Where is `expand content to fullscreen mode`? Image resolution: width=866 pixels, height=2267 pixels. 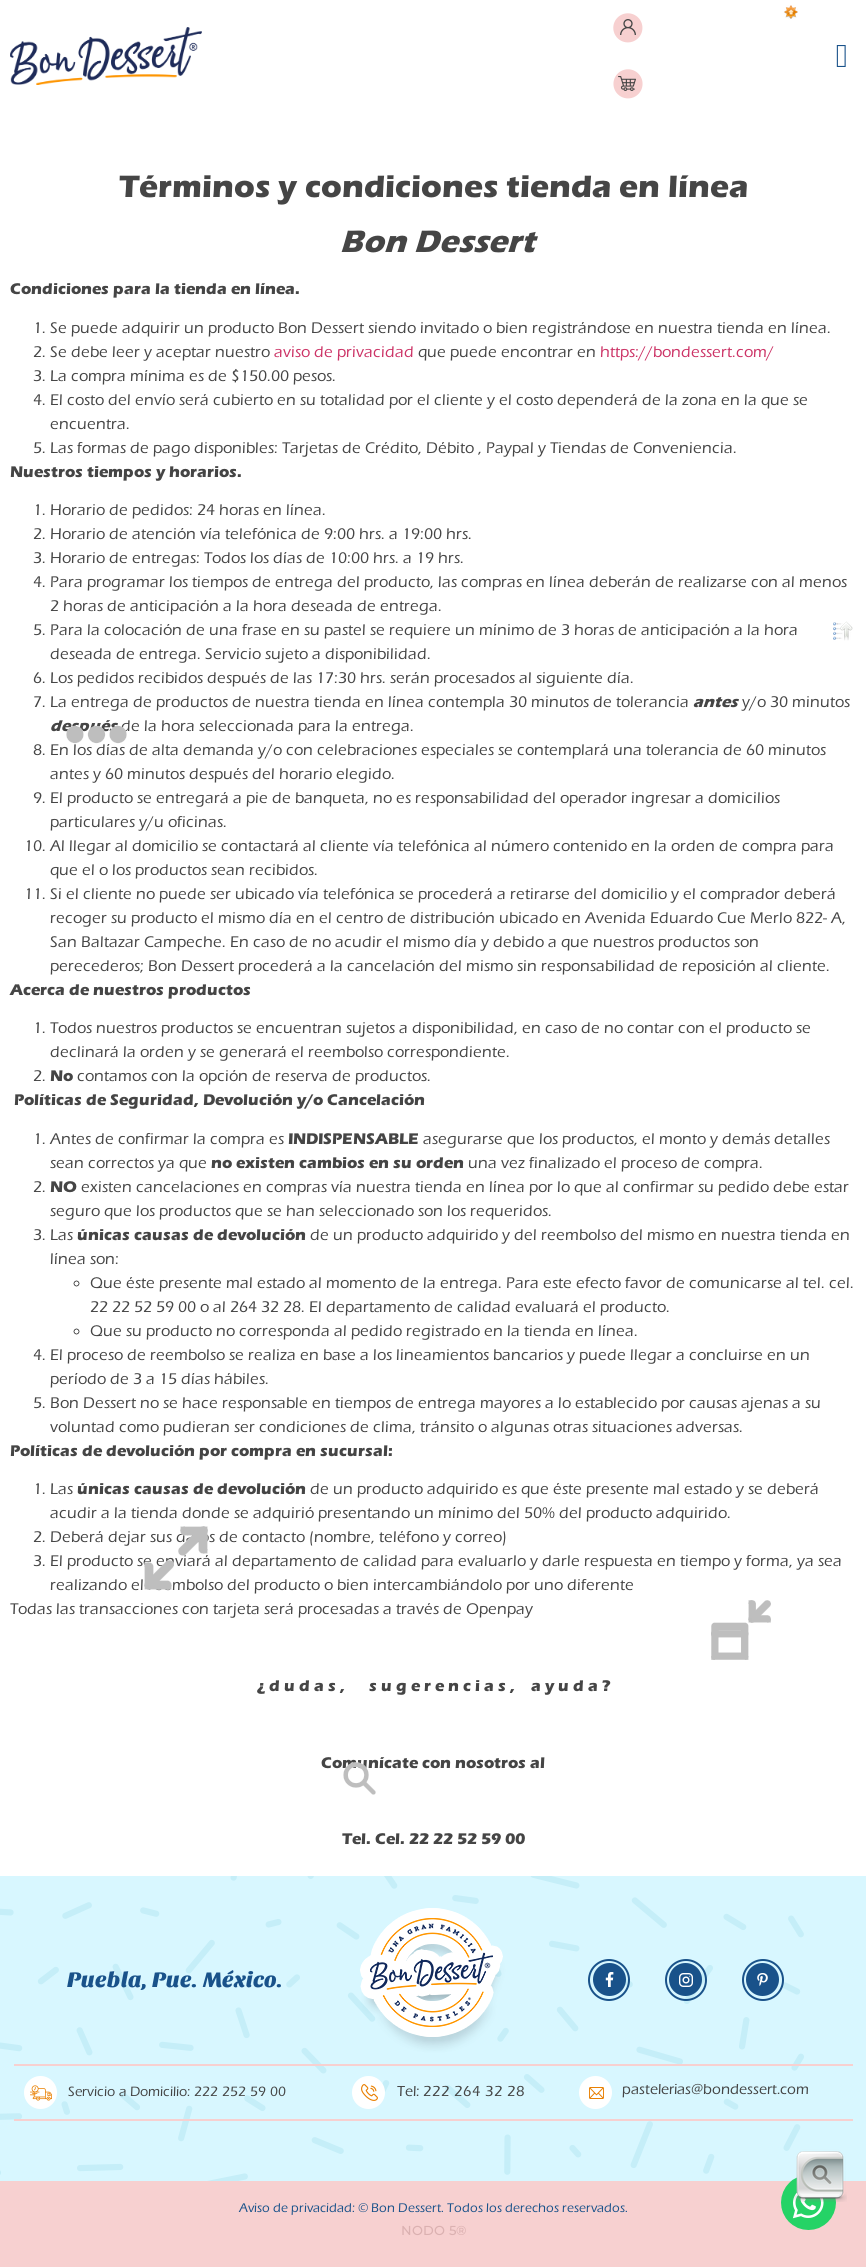 expand content to fullscreen mode is located at coordinates (176, 1558).